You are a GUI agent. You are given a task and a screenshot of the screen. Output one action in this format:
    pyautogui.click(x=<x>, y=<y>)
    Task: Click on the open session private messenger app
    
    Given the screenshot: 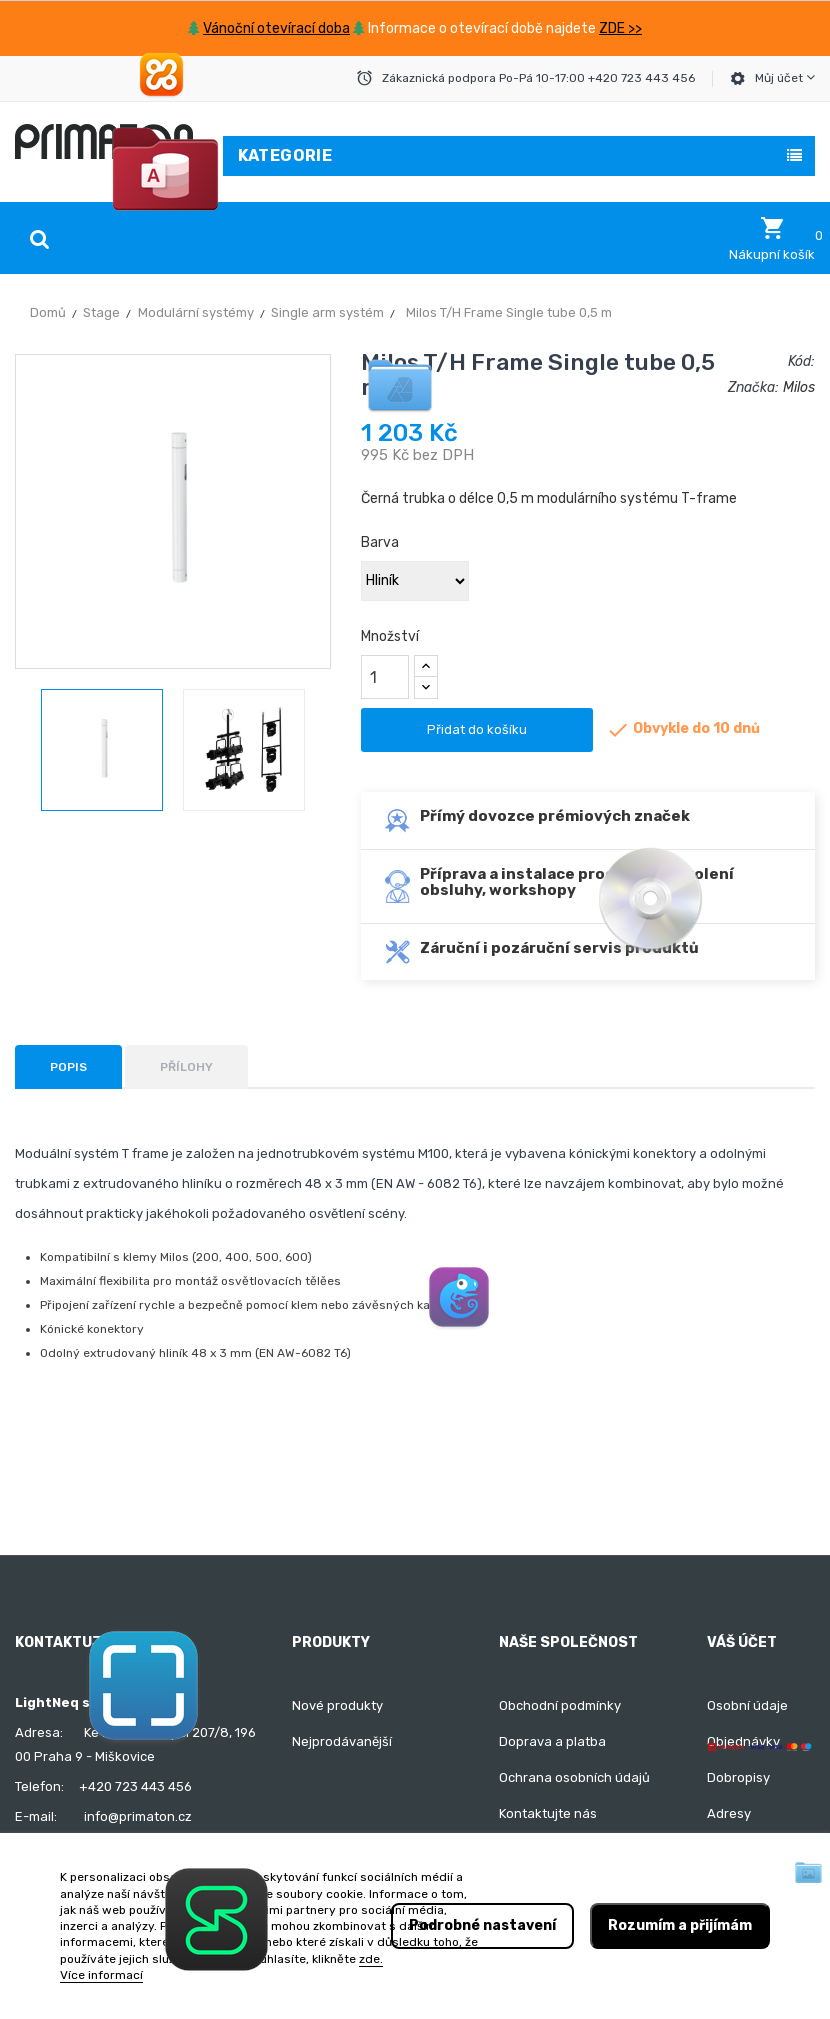 What is the action you would take?
    pyautogui.click(x=216, y=1919)
    